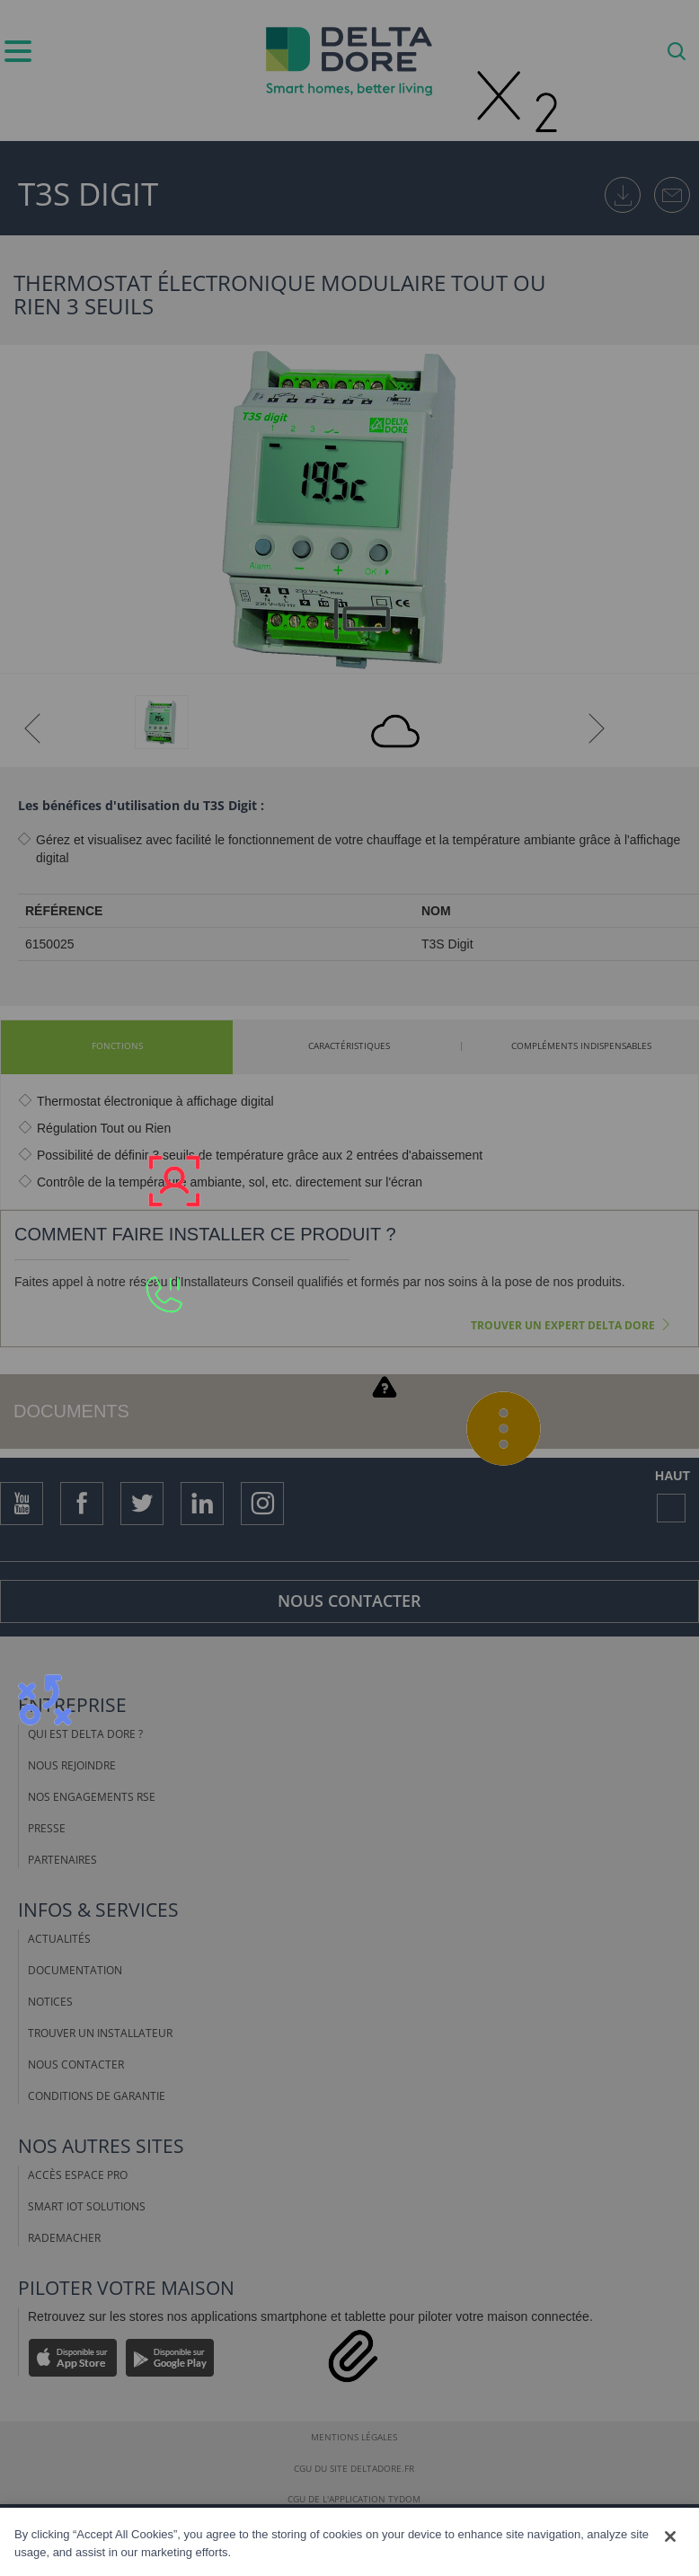 This screenshot has height=2576, width=699. I want to click on view strategy or game plan, so click(42, 1699).